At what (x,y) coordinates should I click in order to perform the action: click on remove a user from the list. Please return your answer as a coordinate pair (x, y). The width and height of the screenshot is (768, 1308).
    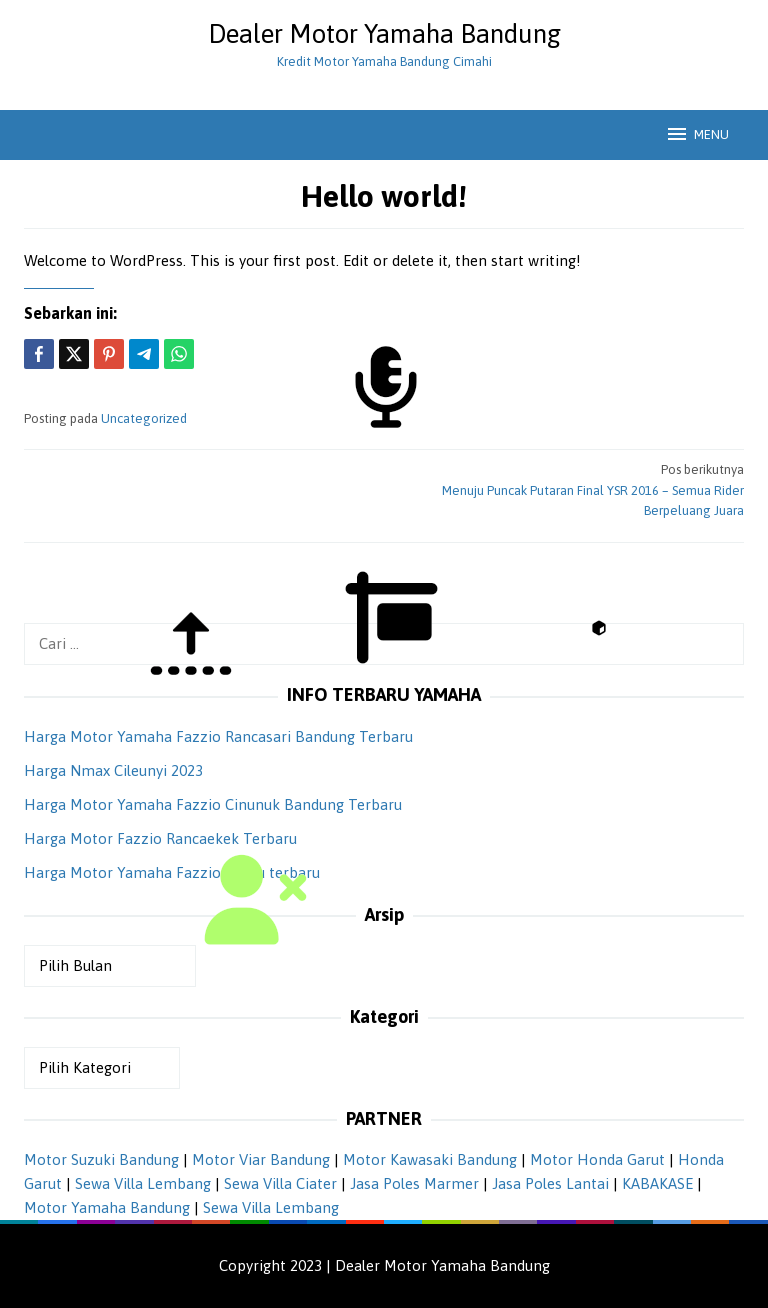
    Looking at the image, I should click on (253, 899).